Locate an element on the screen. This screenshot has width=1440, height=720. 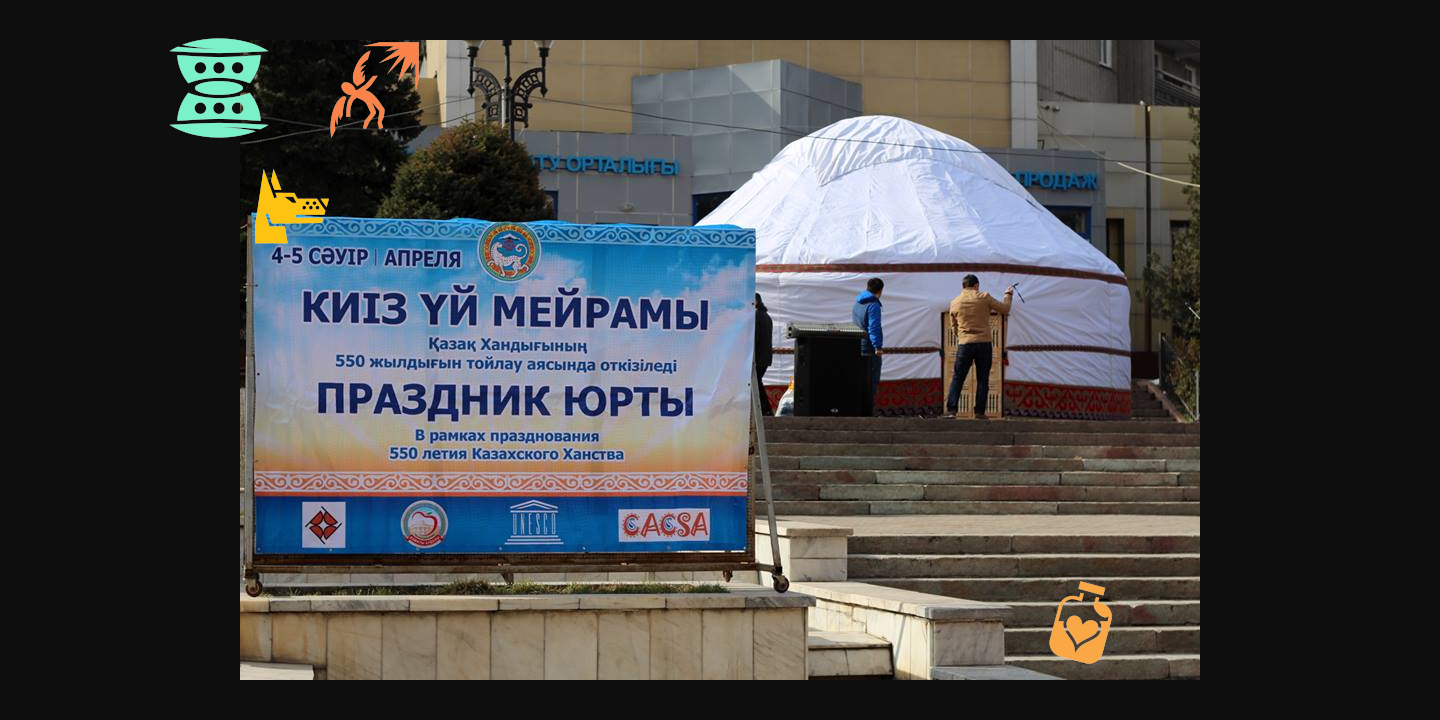
abstract hourglass or time-based game mechanic is located at coordinates (219, 88).